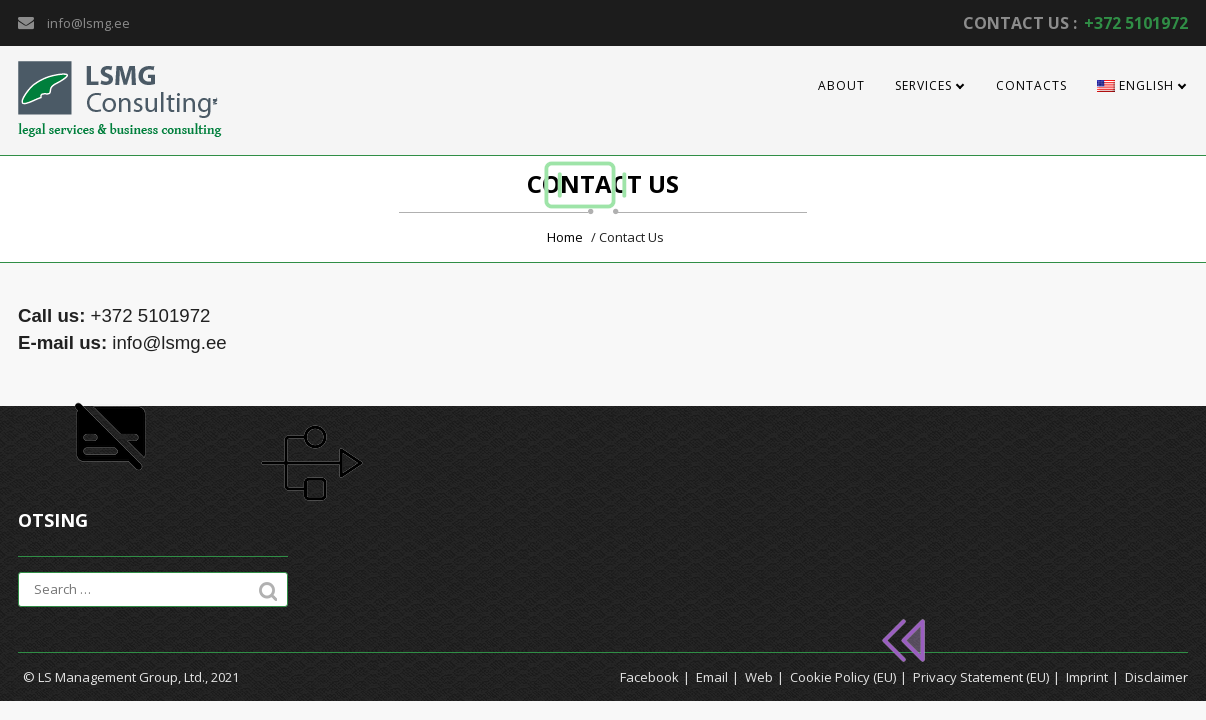 This screenshot has width=1206, height=720. Describe the element at coordinates (312, 463) in the screenshot. I see `connect a USB device` at that location.